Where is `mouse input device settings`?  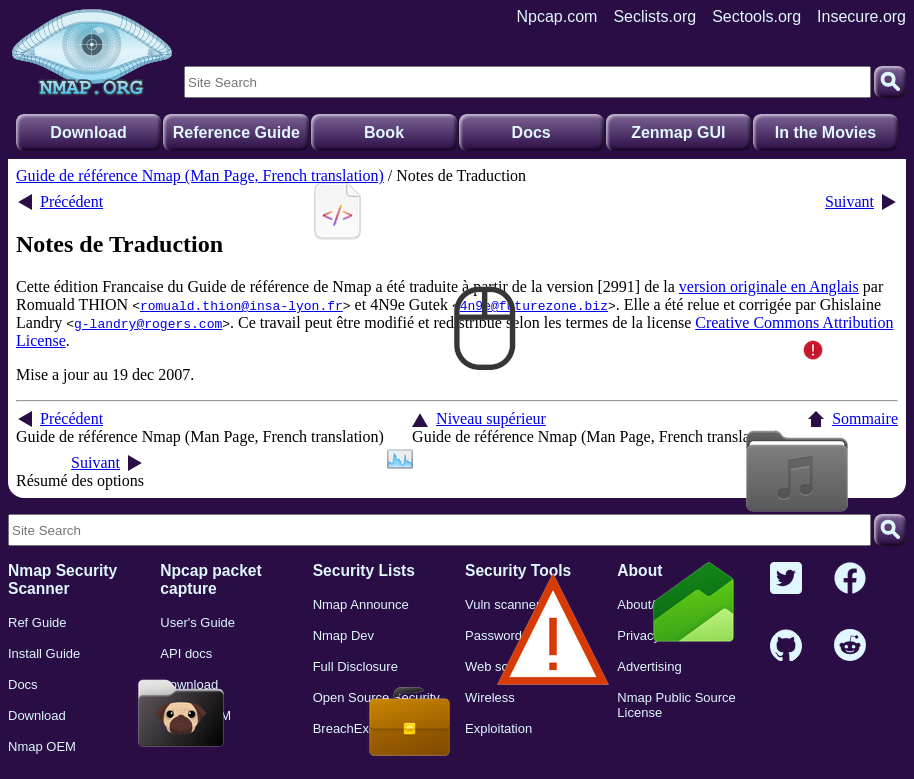 mouse input device settings is located at coordinates (487, 325).